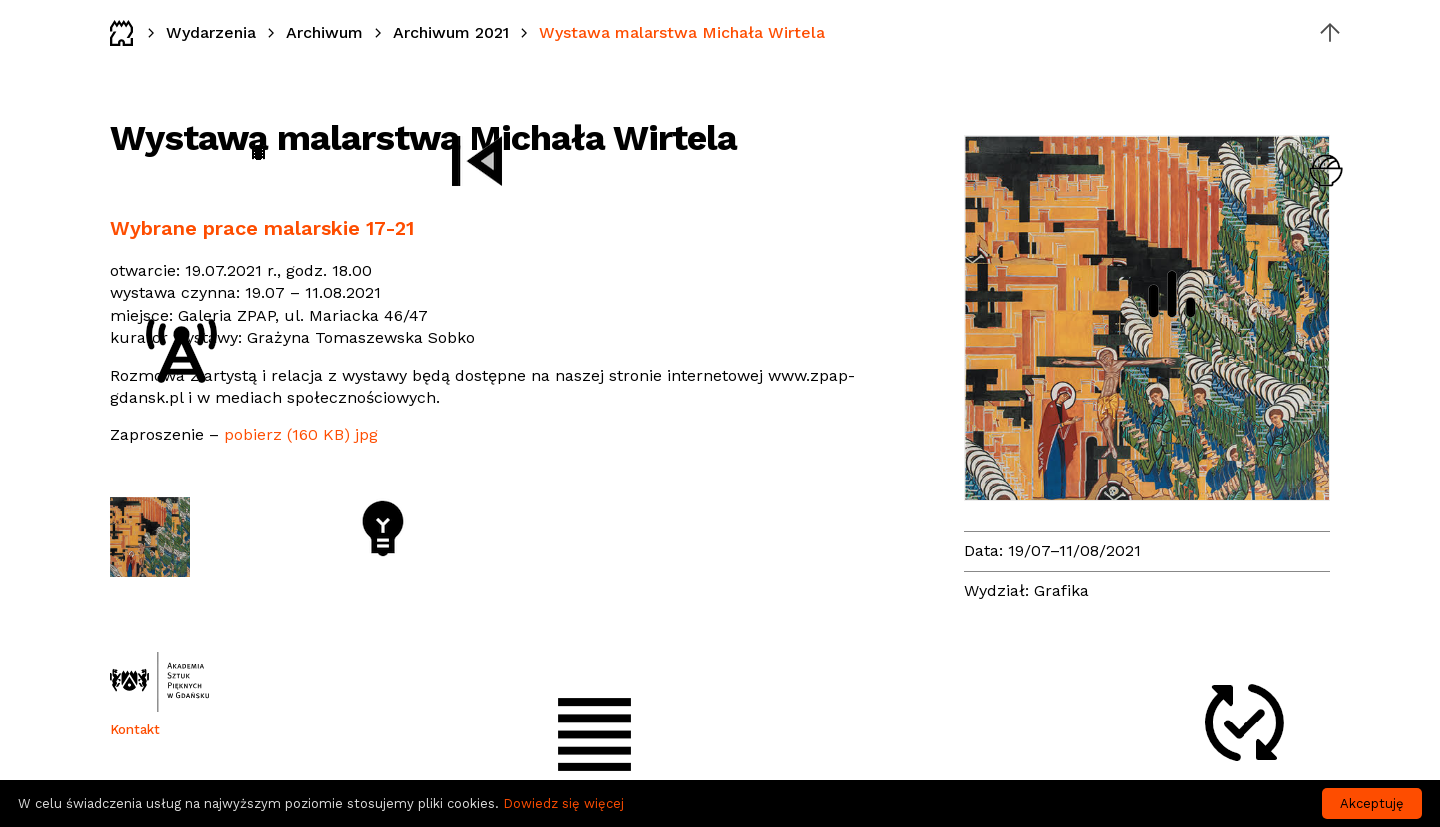 This screenshot has height=827, width=1440. I want to click on browse local movies or theaters nearby, so click(258, 152).